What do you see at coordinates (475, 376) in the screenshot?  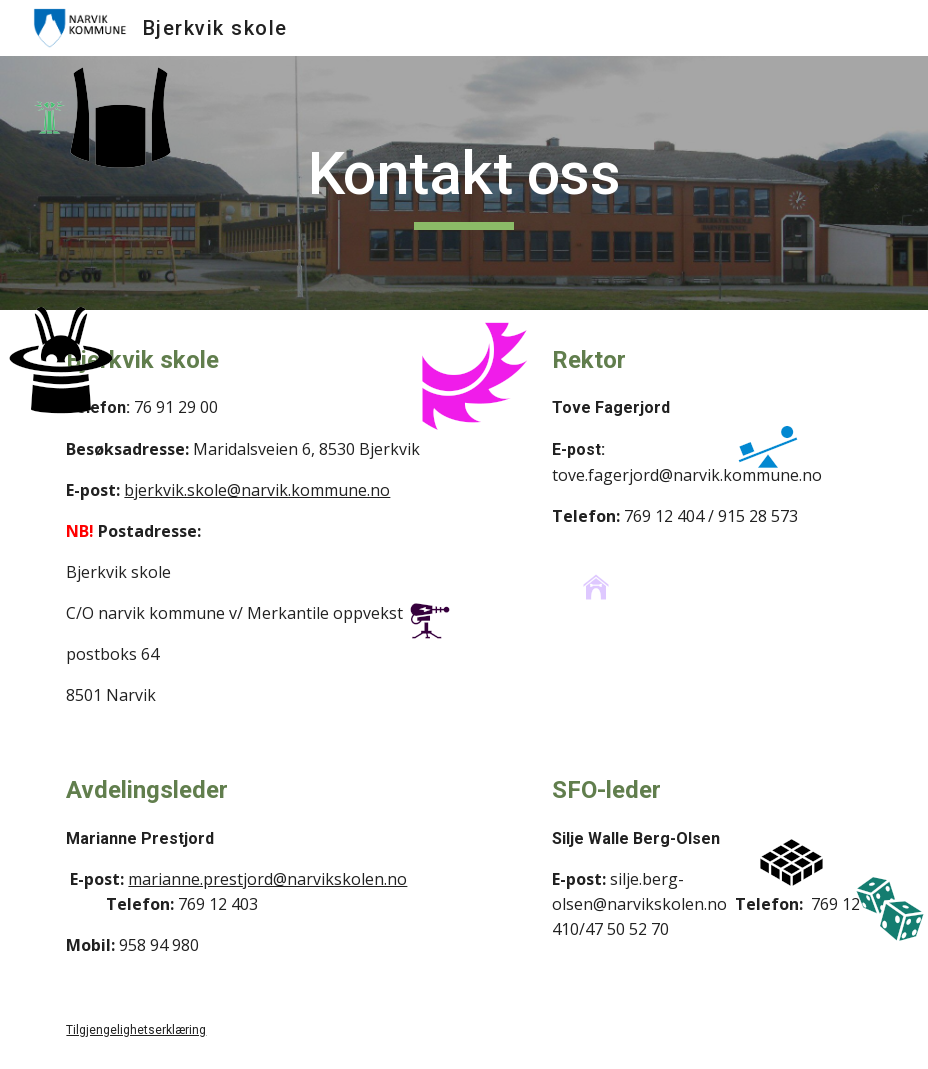 I see `equip or select a saw blade weapon` at bounding box center [475, 376].